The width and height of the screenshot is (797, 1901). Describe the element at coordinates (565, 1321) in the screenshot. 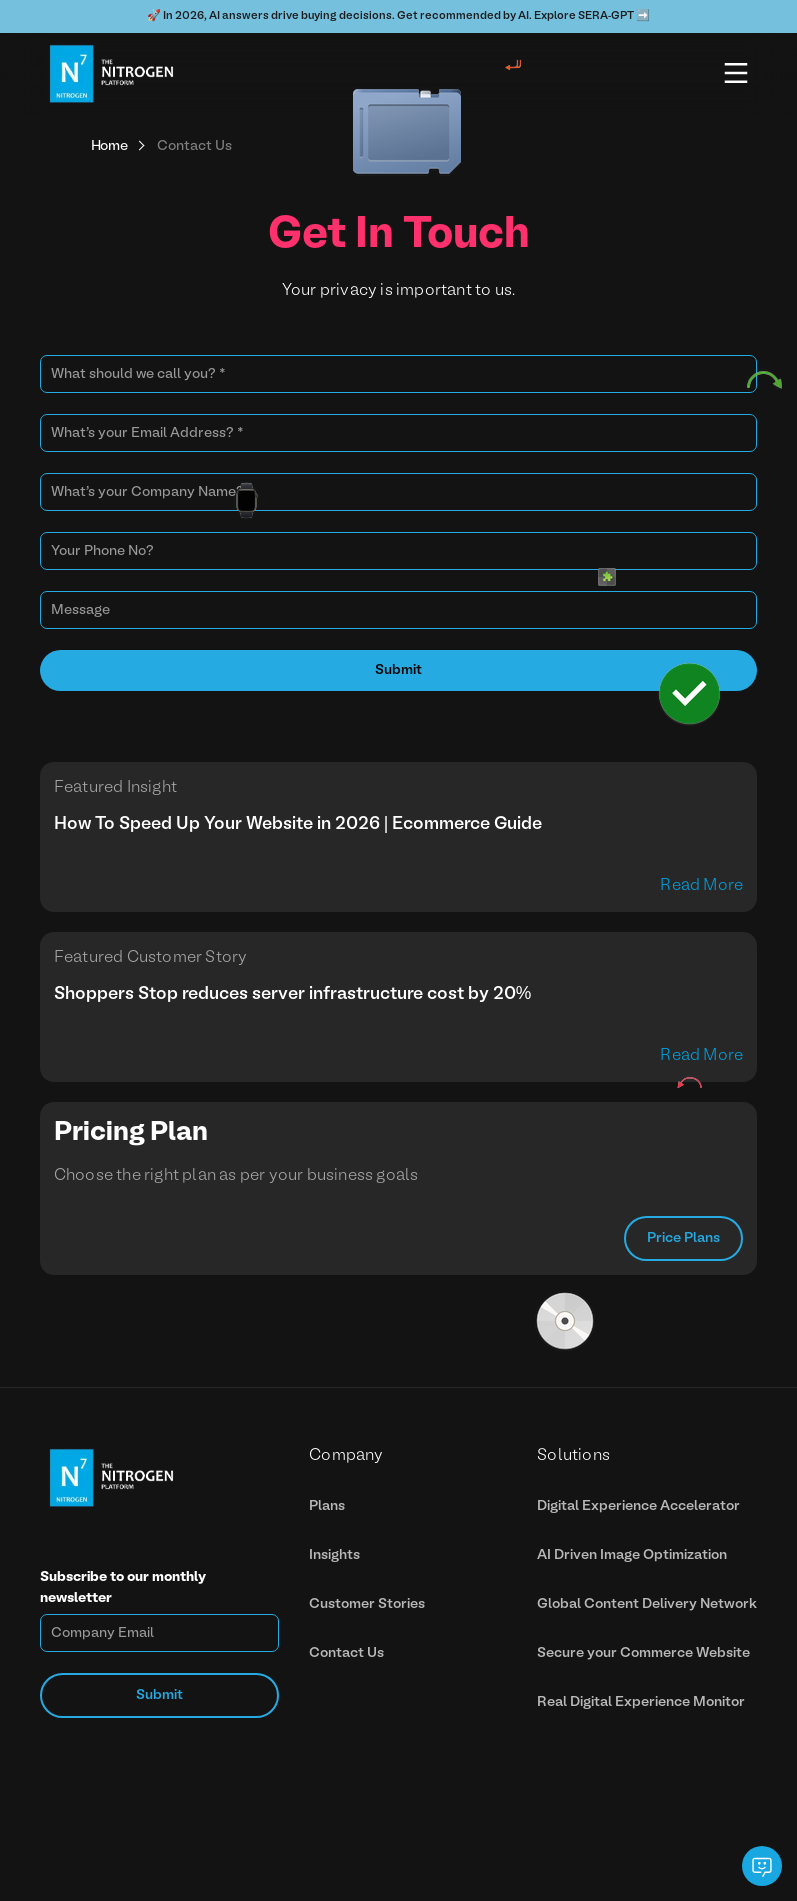

I see `represents a DVD+R writable disc` at that location.